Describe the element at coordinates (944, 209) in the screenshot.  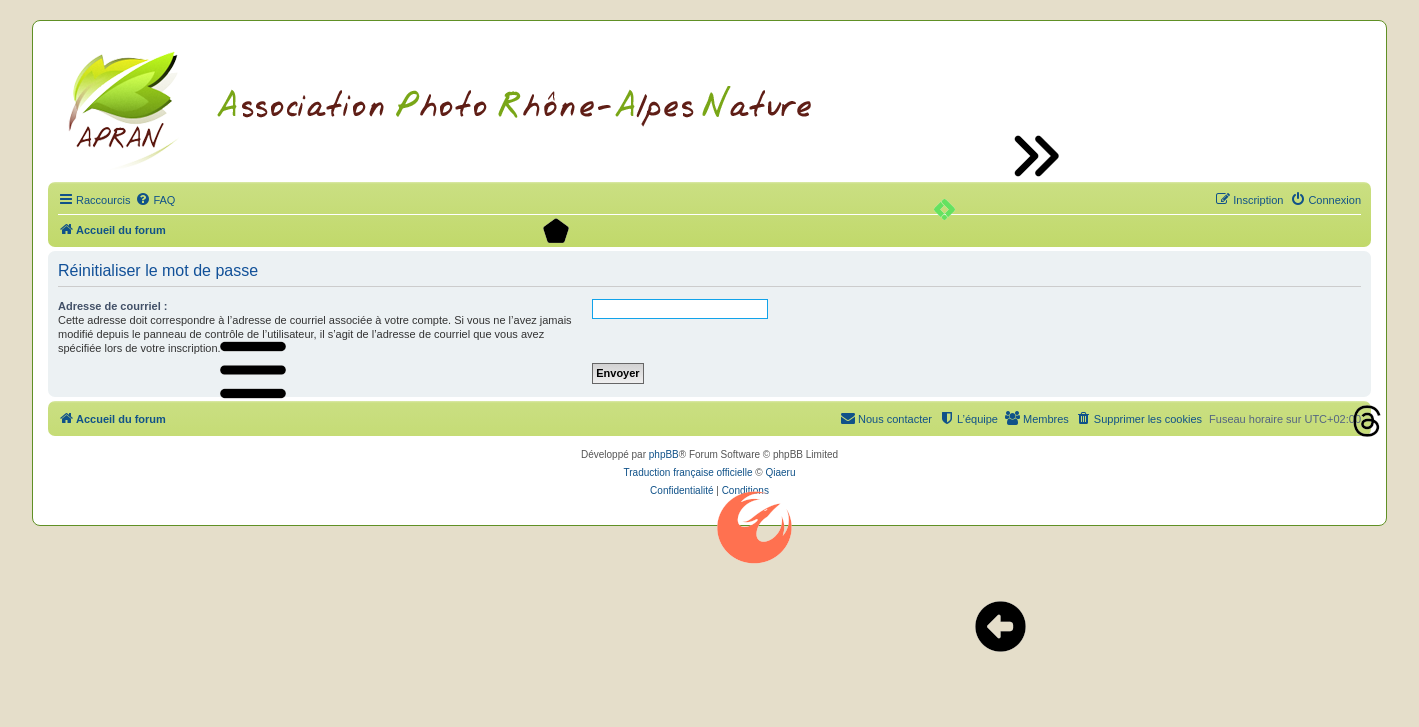
I see `google tag manager logo` at that location.